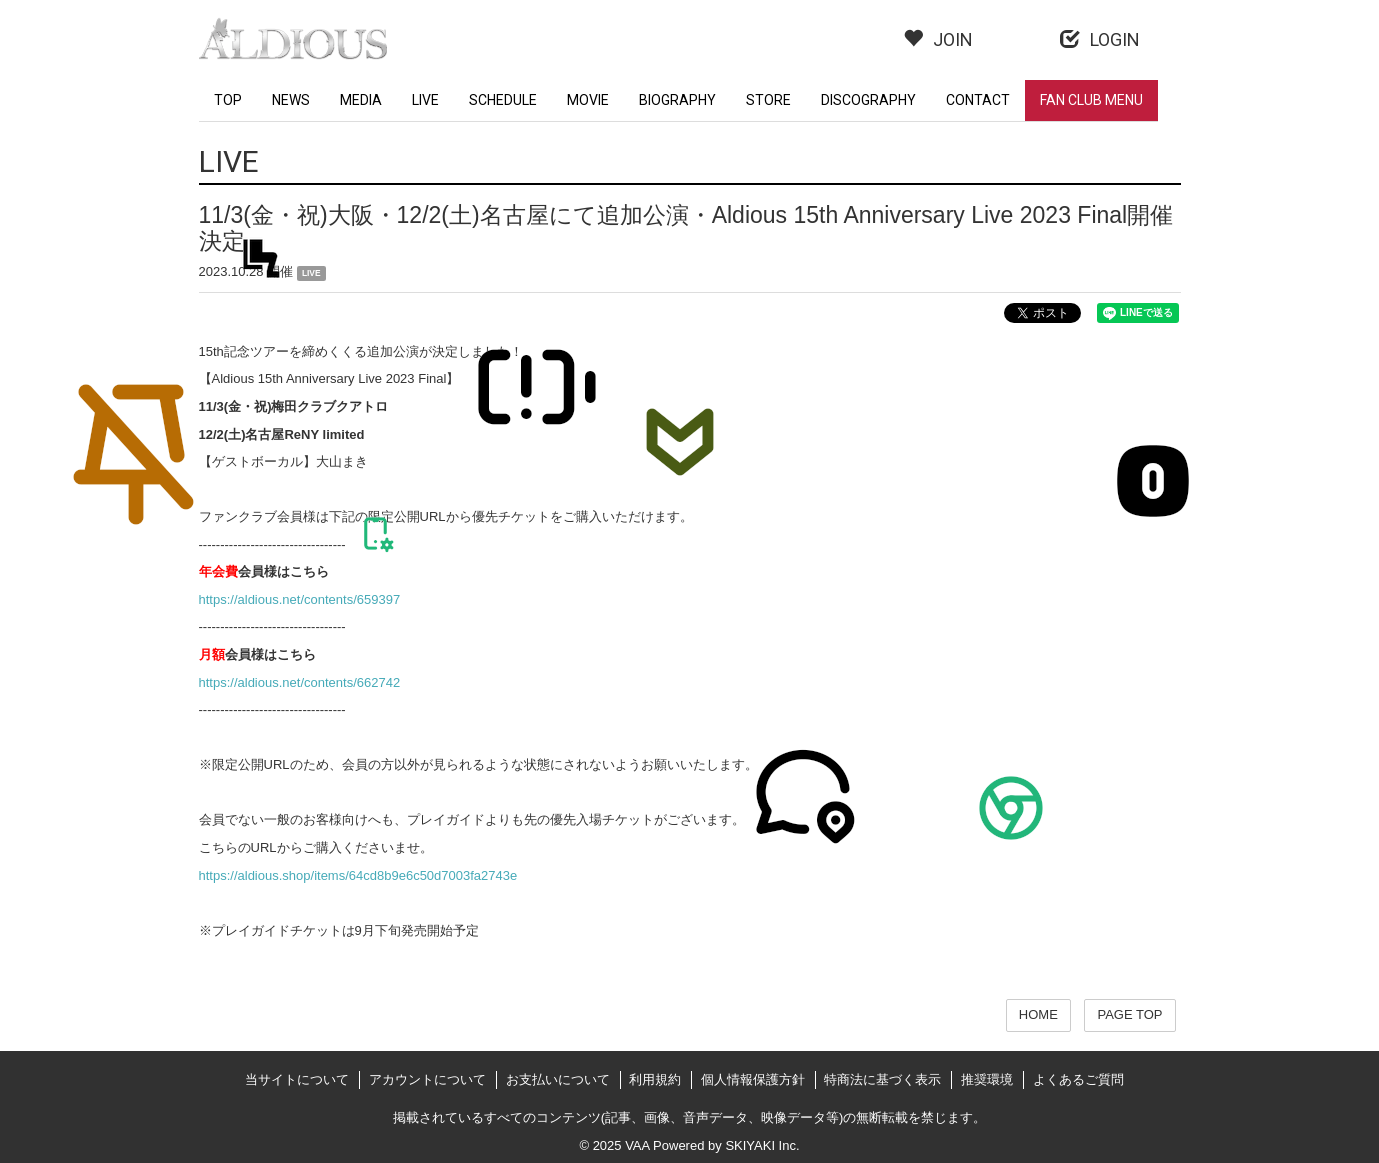 Image resolution: width=1379 pixels, height=1163 pixels. I want to click on open link in Google Chrome, so click(1011, 808).